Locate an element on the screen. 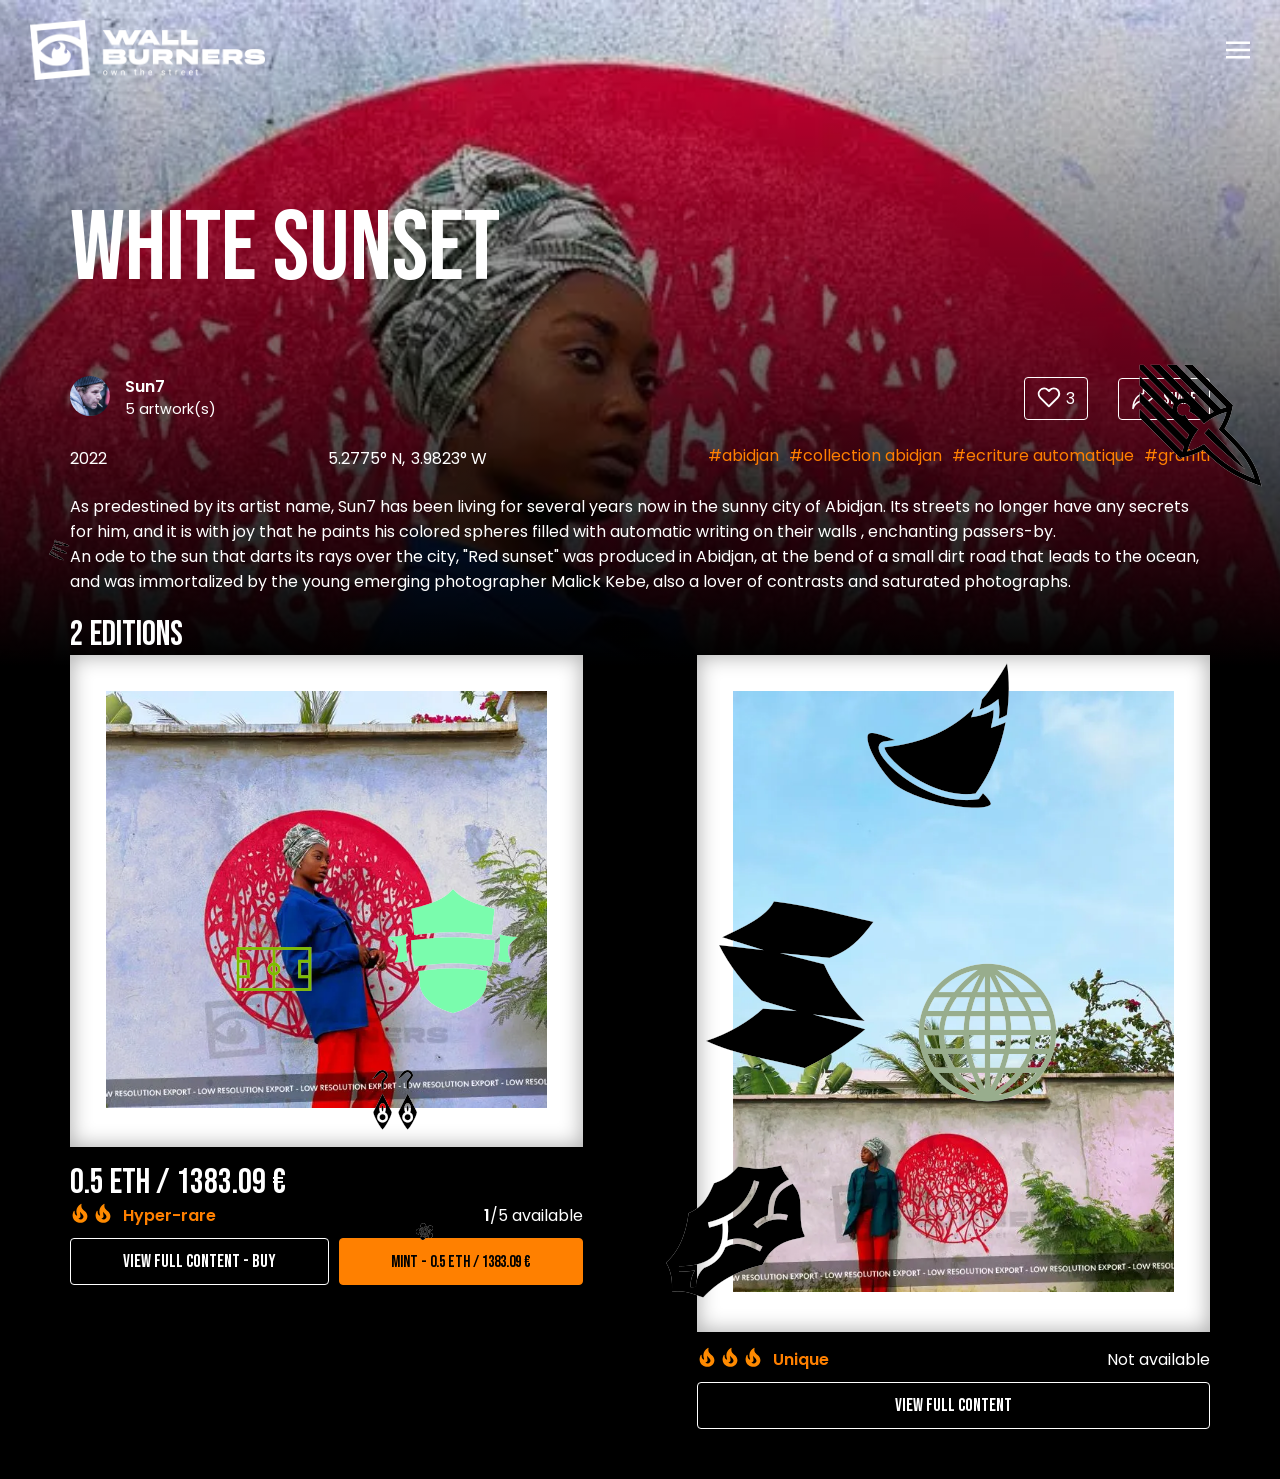  ammunition or bullet inventory indicator is located at coordinates (59, 550).